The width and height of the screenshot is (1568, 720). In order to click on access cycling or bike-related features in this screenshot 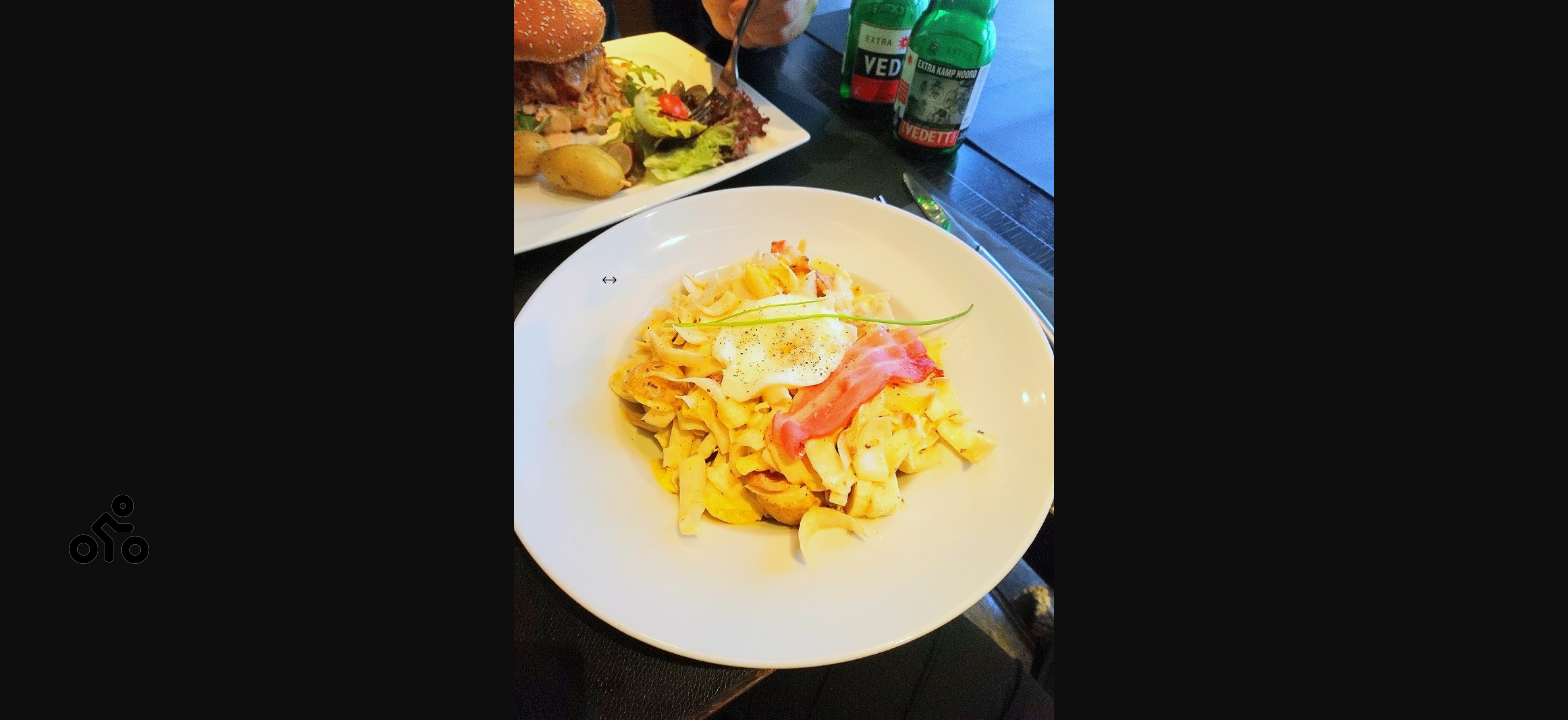, I will do `click(109, 532)`.